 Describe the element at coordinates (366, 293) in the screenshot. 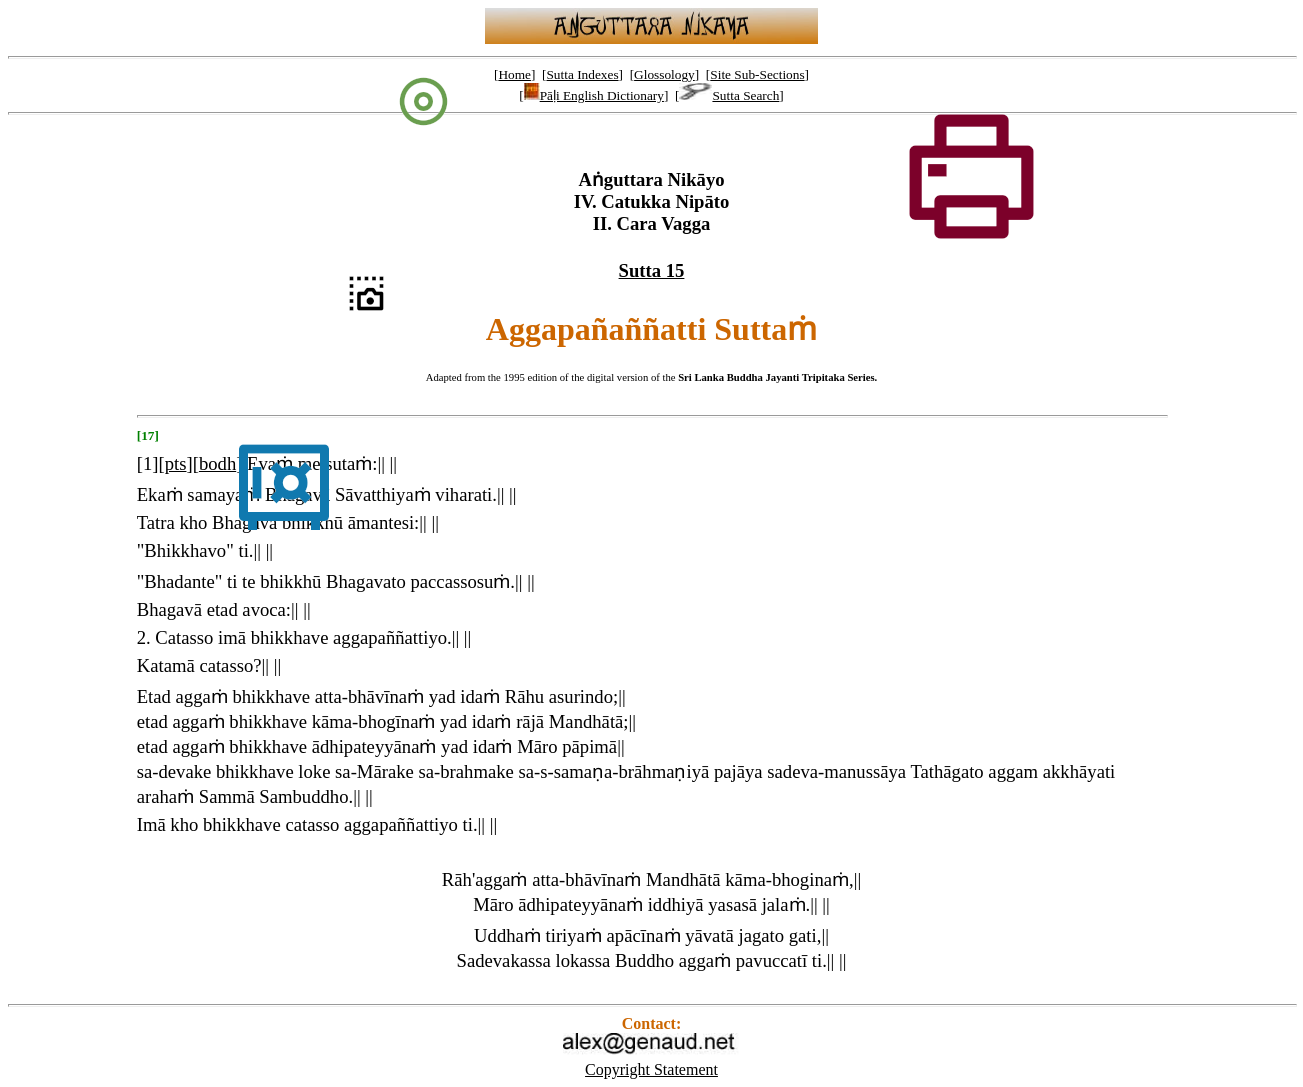

I see `capture a screenshot of the current screen` at that location.